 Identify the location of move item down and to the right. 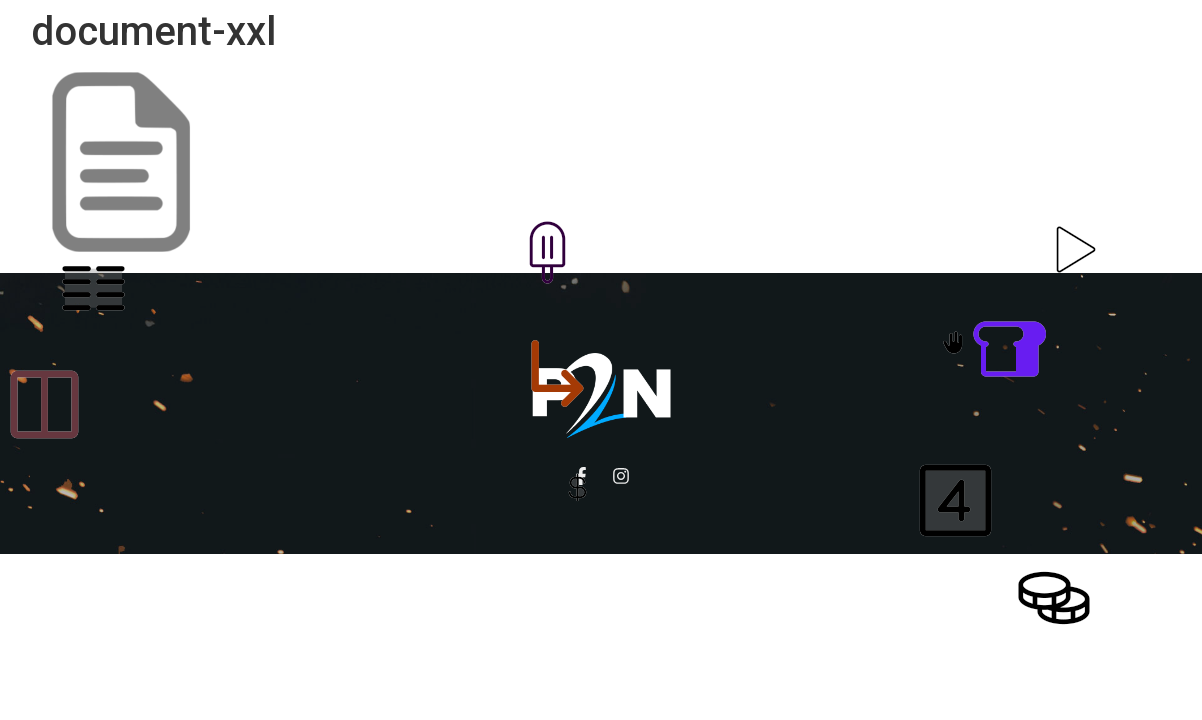
(552, 373).